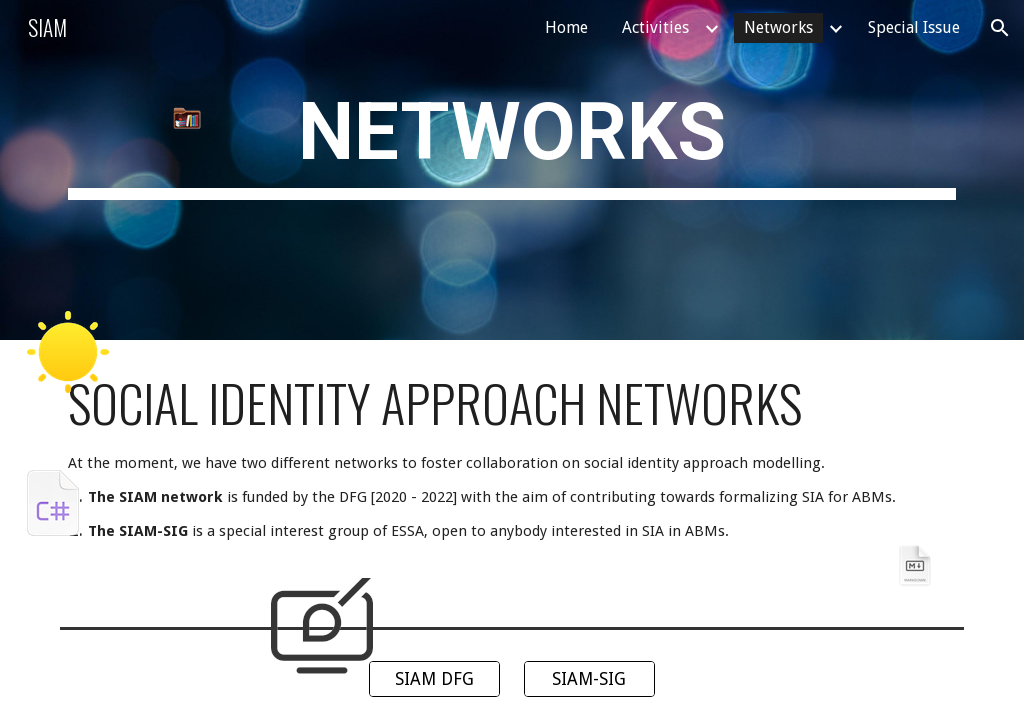 The image size is (1024, 721). What do you see at coordinates (53, 503) in the screenshot?
I see `a C# source code file` at bounding box center [53, 503].